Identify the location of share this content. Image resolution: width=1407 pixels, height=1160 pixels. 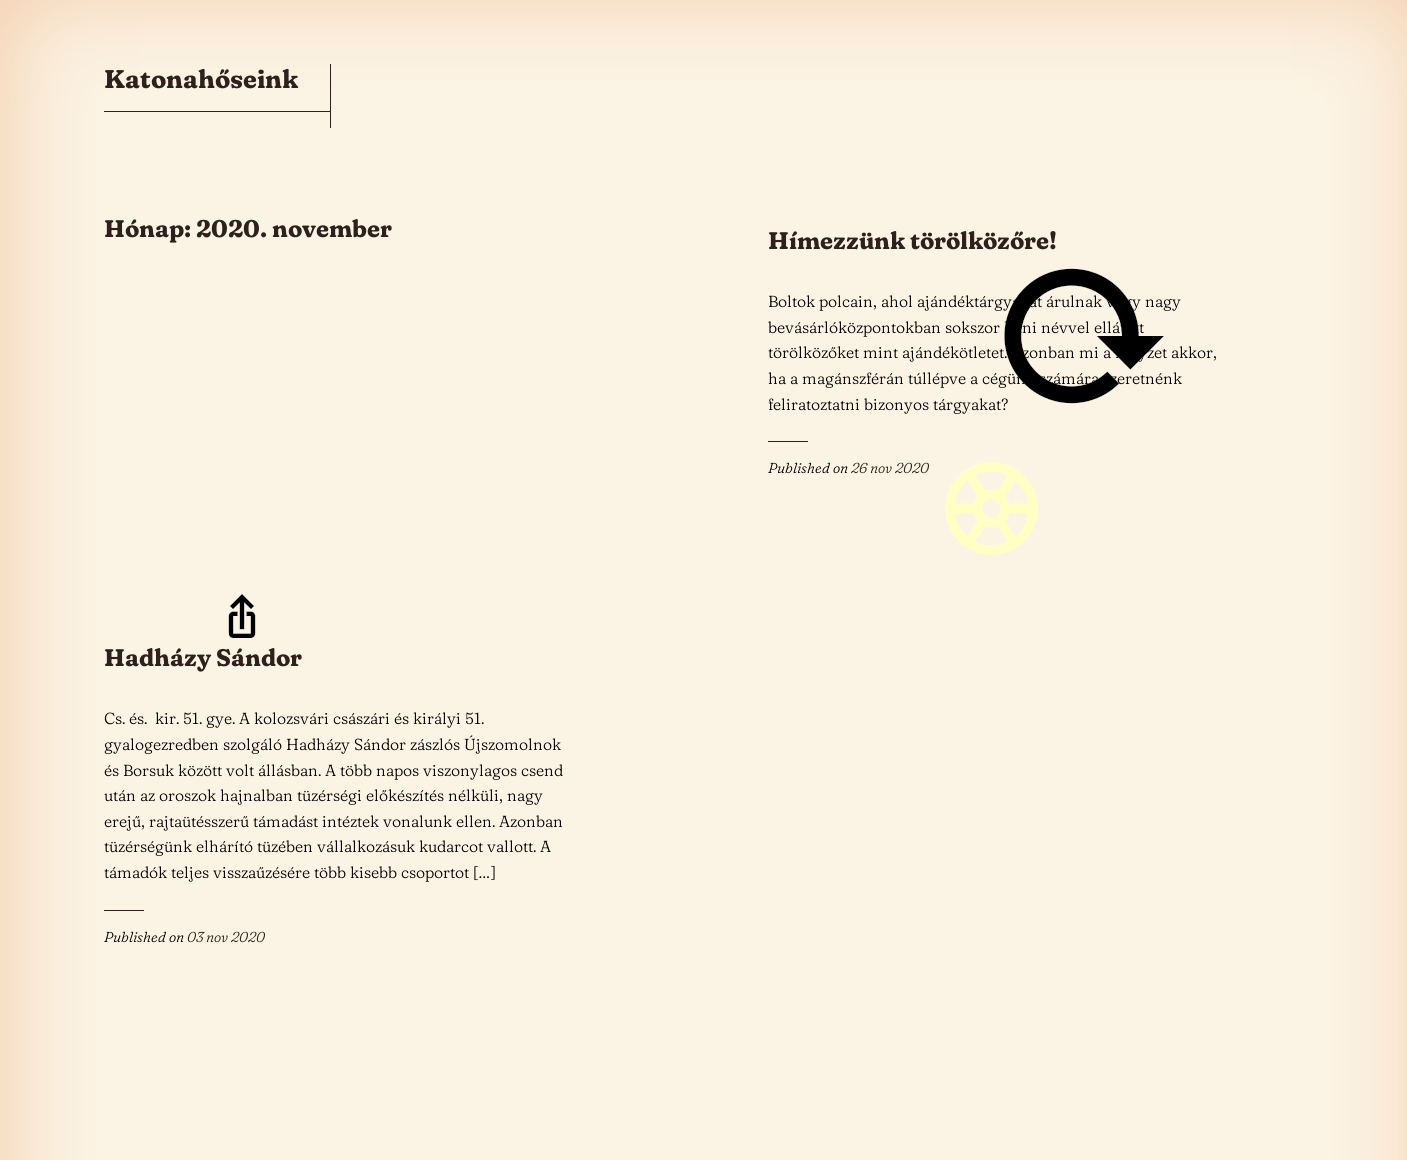
(242, 616).